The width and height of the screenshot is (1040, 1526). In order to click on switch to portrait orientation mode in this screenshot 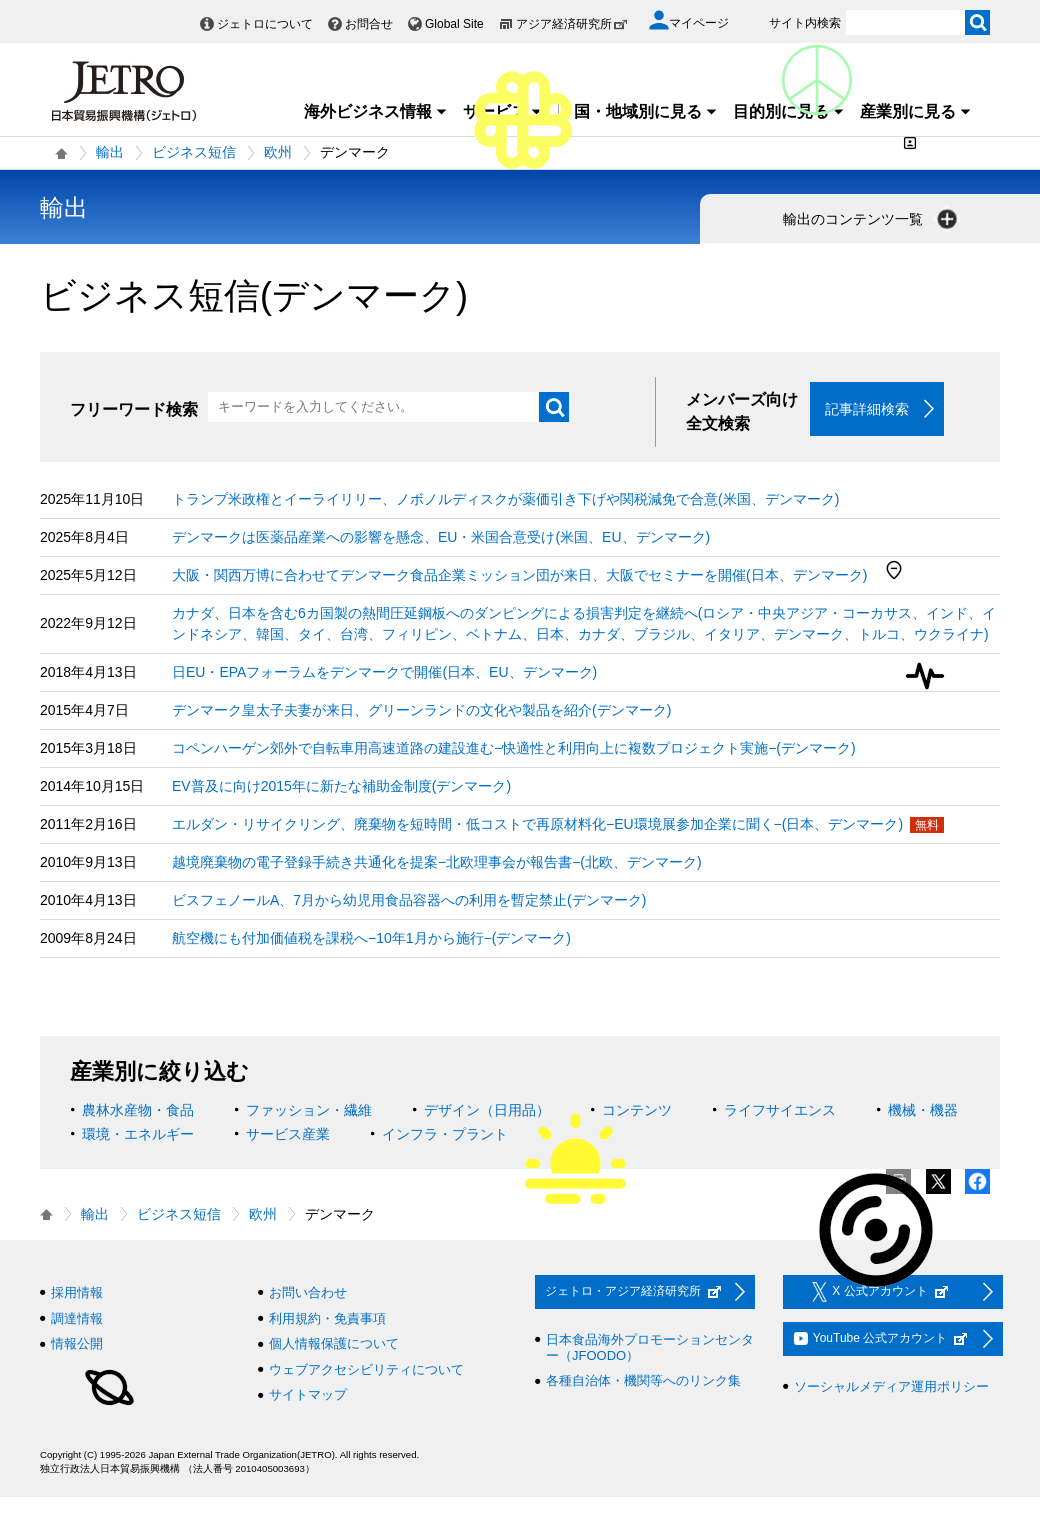, I will do `click(910, 143)`.